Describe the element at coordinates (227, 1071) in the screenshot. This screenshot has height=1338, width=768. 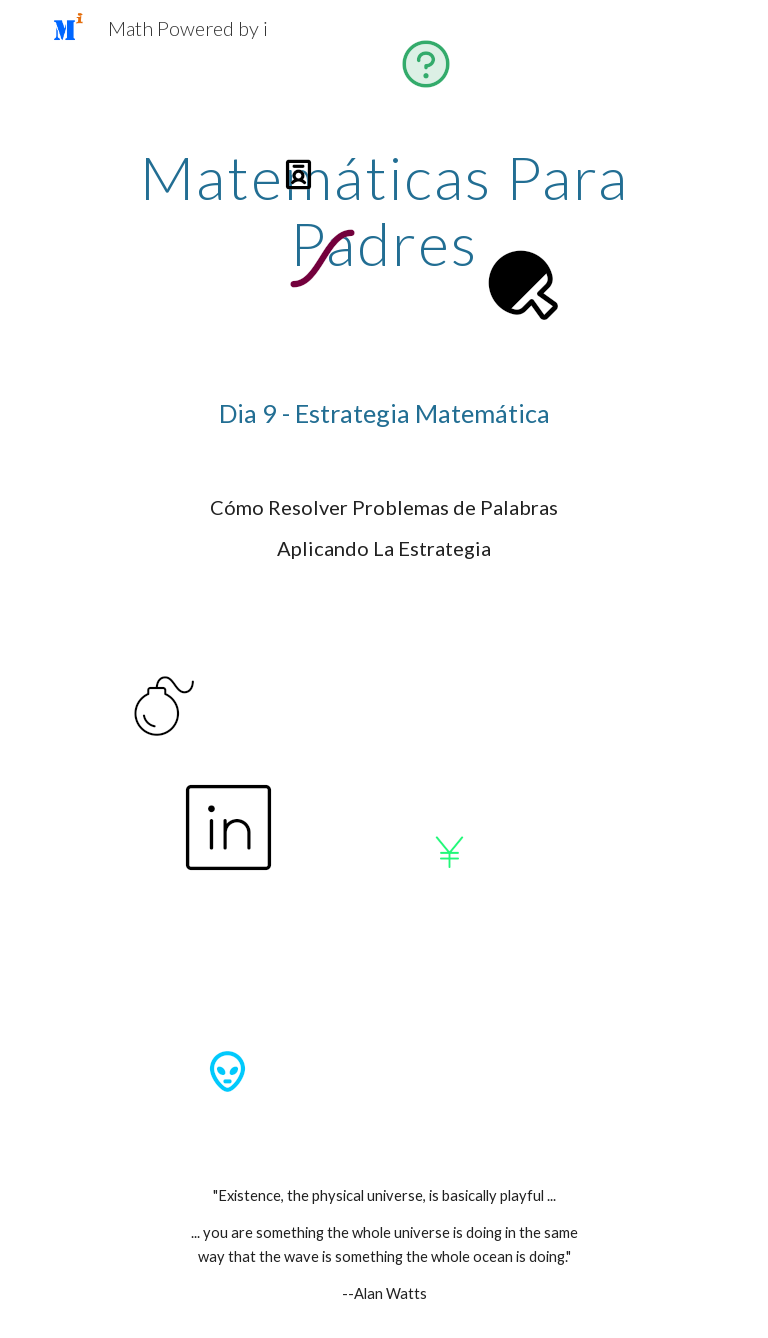
I see `view or access sci-fi themed content` at that location.